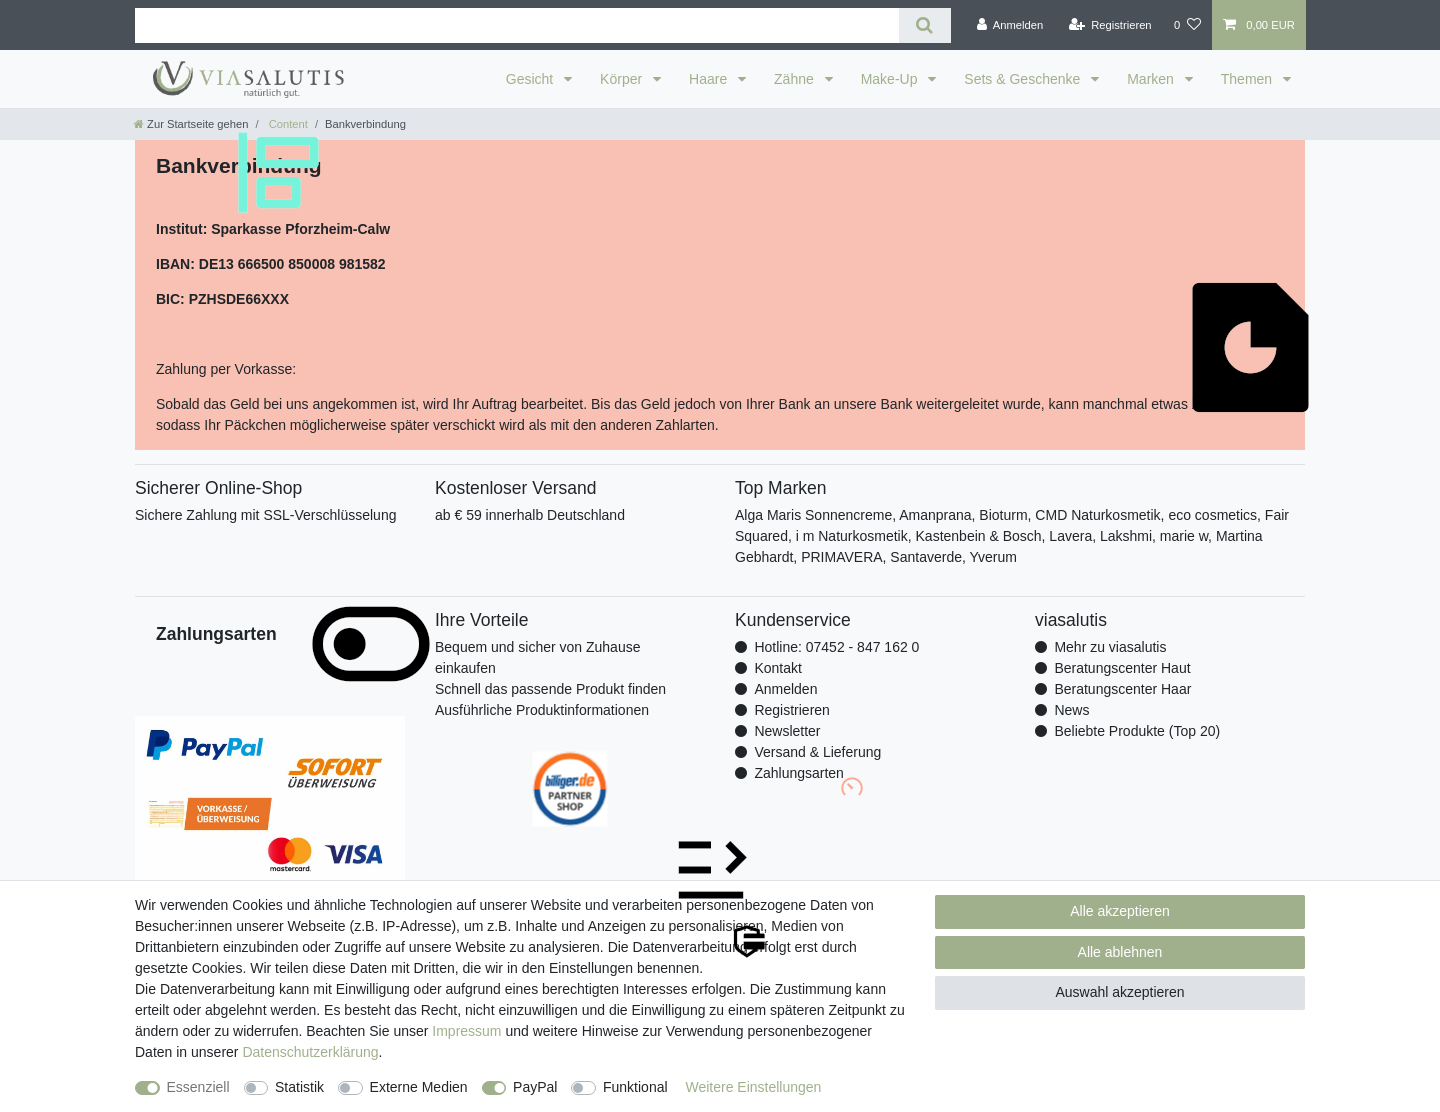 The height and width of the screenshot is (1112, 1440). I want to click on reduce playback speed, so click(852, 787).